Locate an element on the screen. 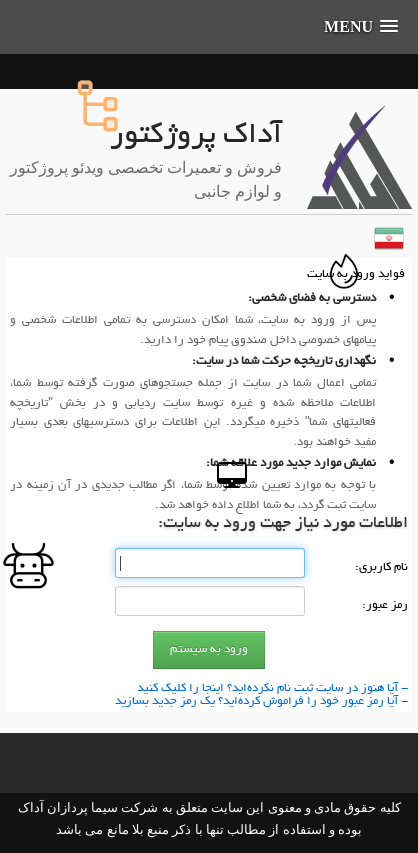 This screenshot has width=418, height=853. view hierarchical folder structure is located at coordinates (96, 106).